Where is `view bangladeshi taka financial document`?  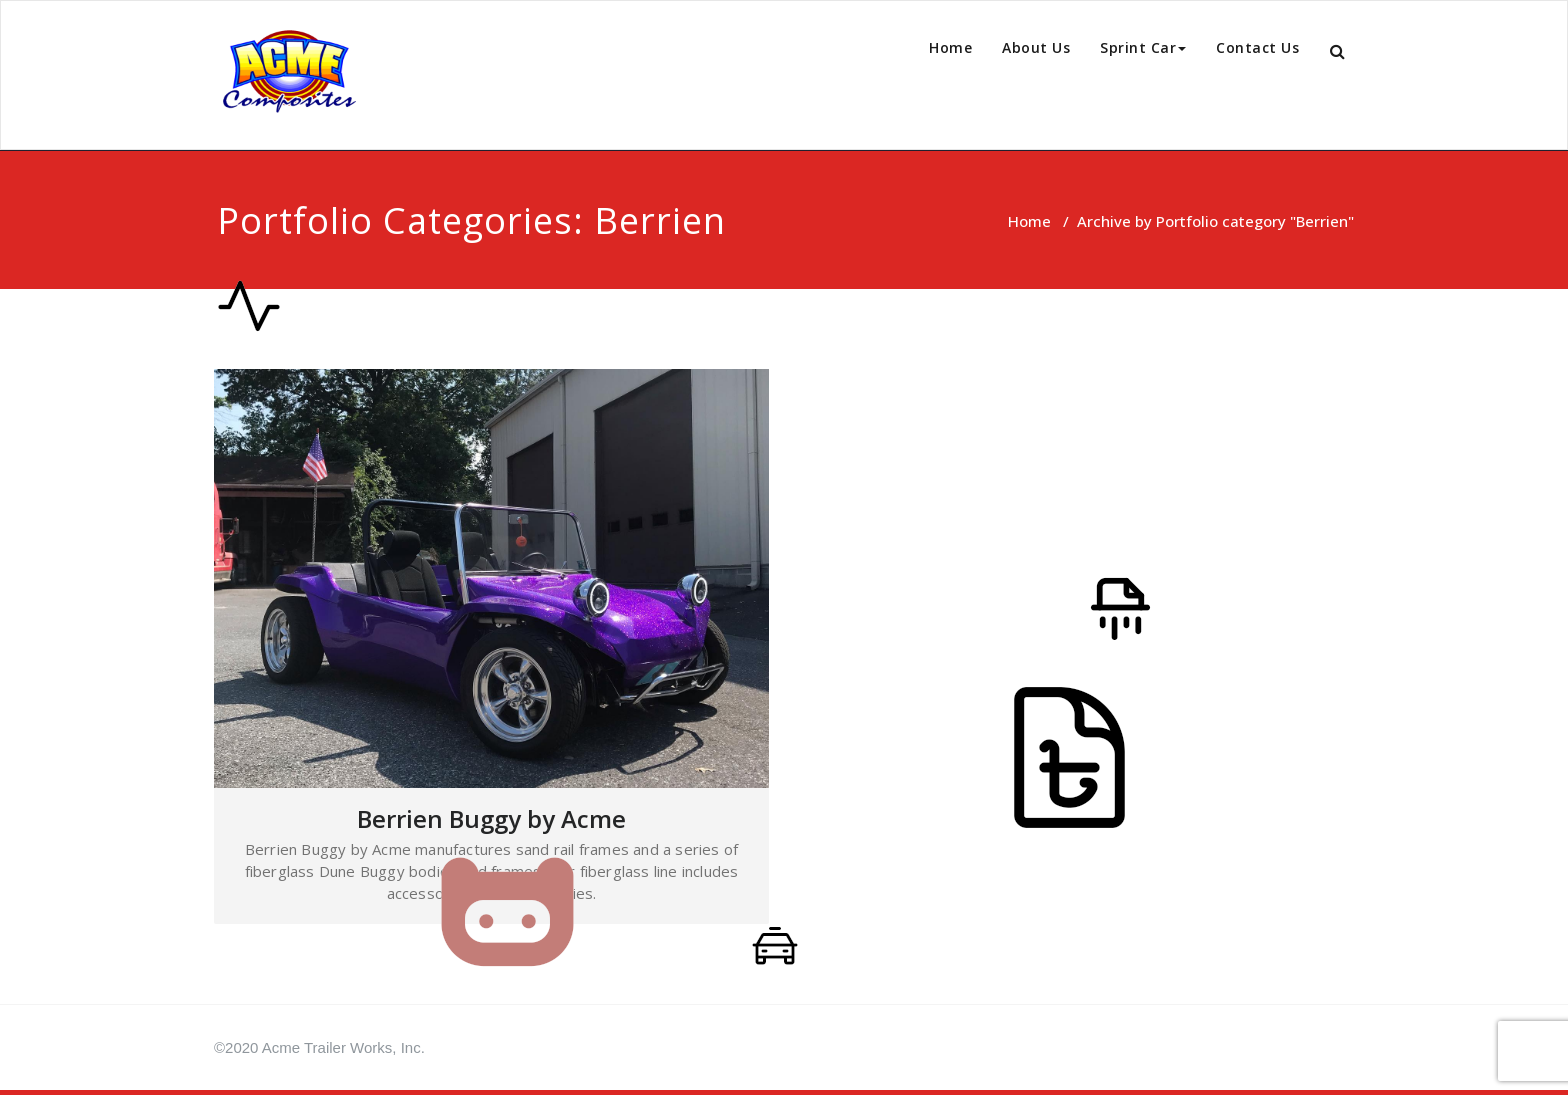 view bangladeshi taka financial document is located at coordinates (1069, 757).